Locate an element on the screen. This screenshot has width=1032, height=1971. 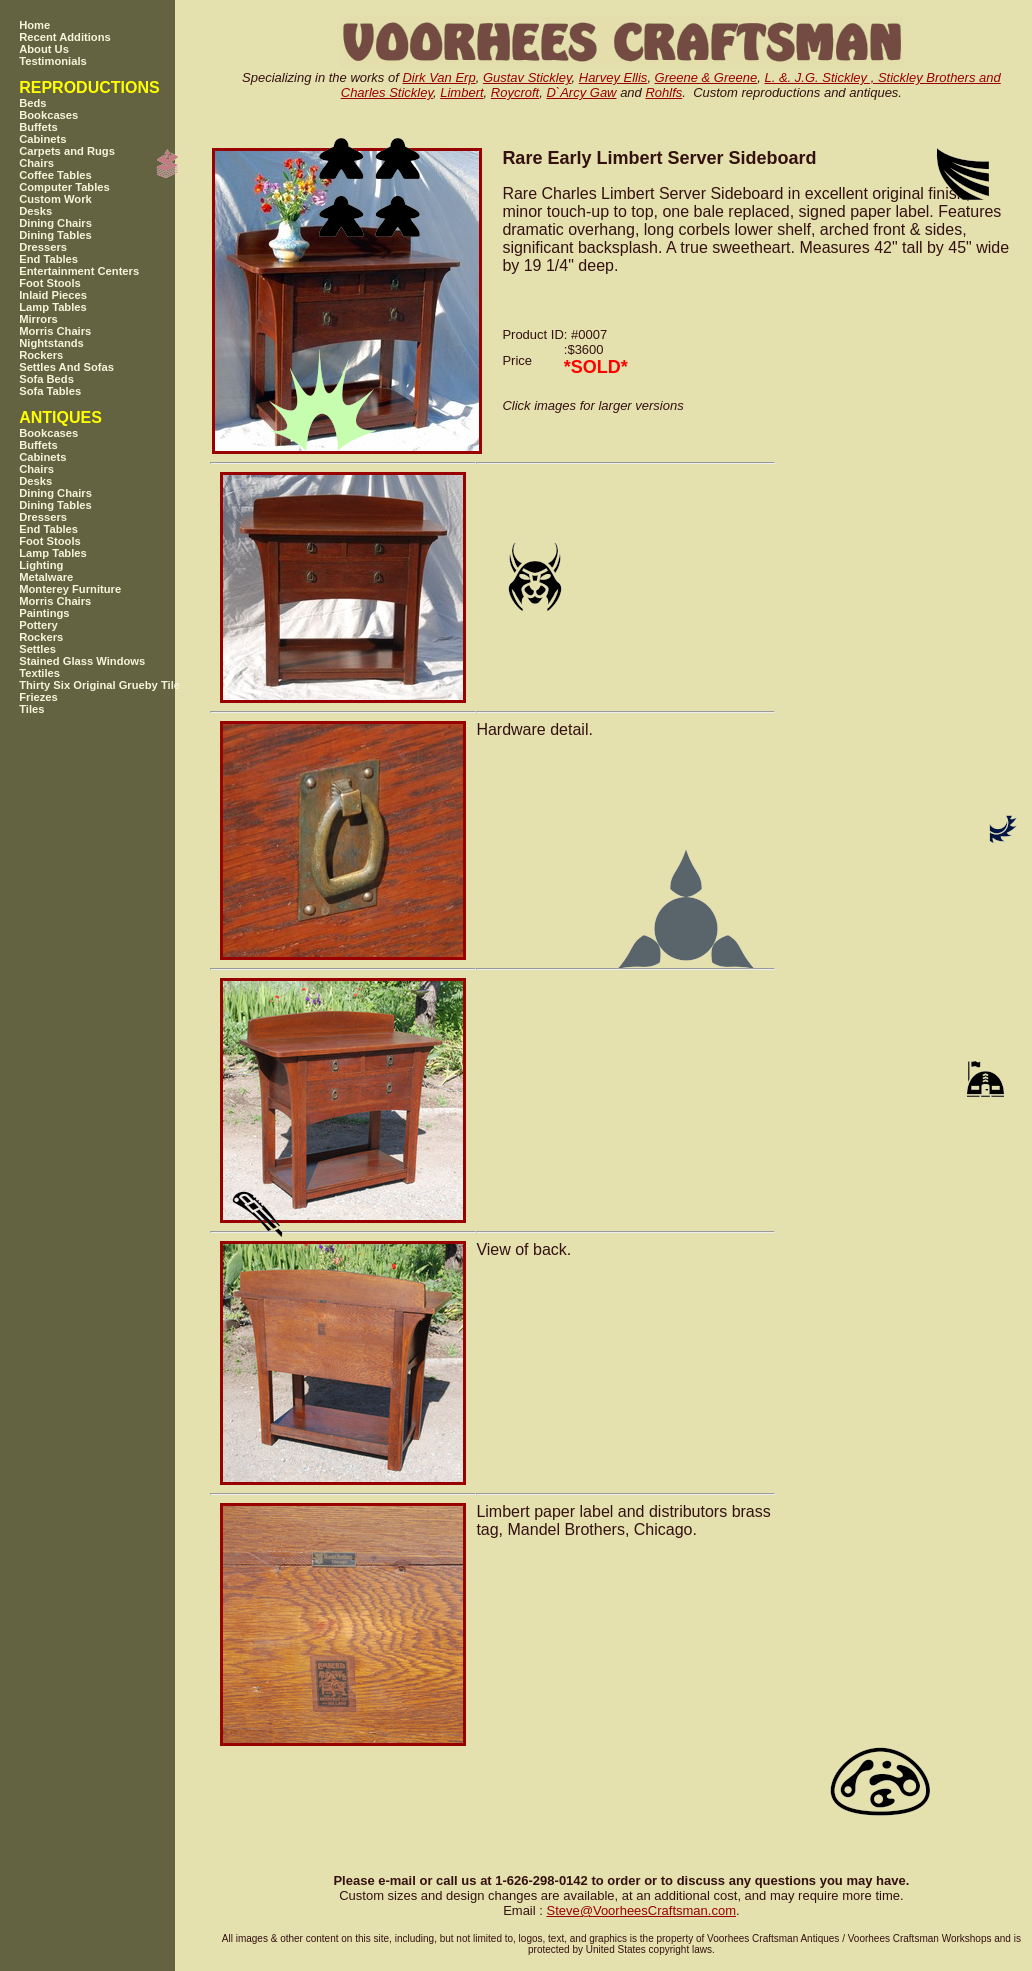
access cutting or trimming tools is located at coordinates (257, 1214).